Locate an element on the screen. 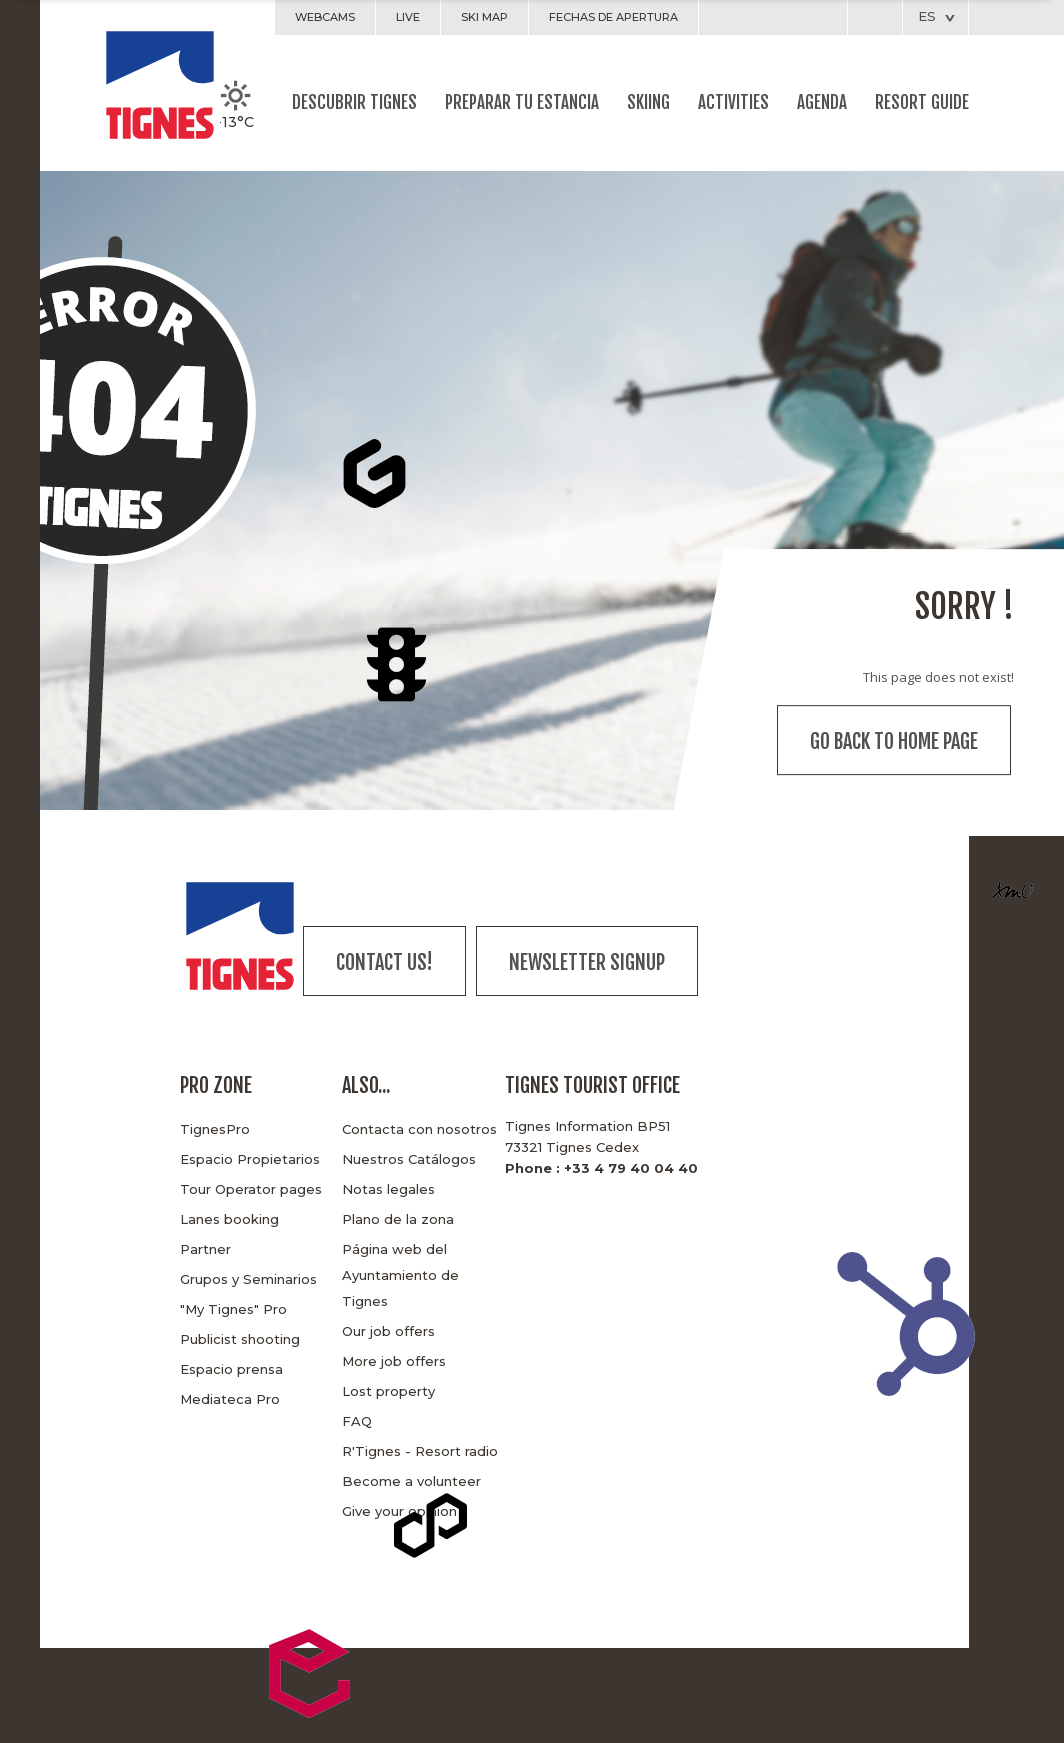  view traffic conditions is located at coordinates (396, 664).